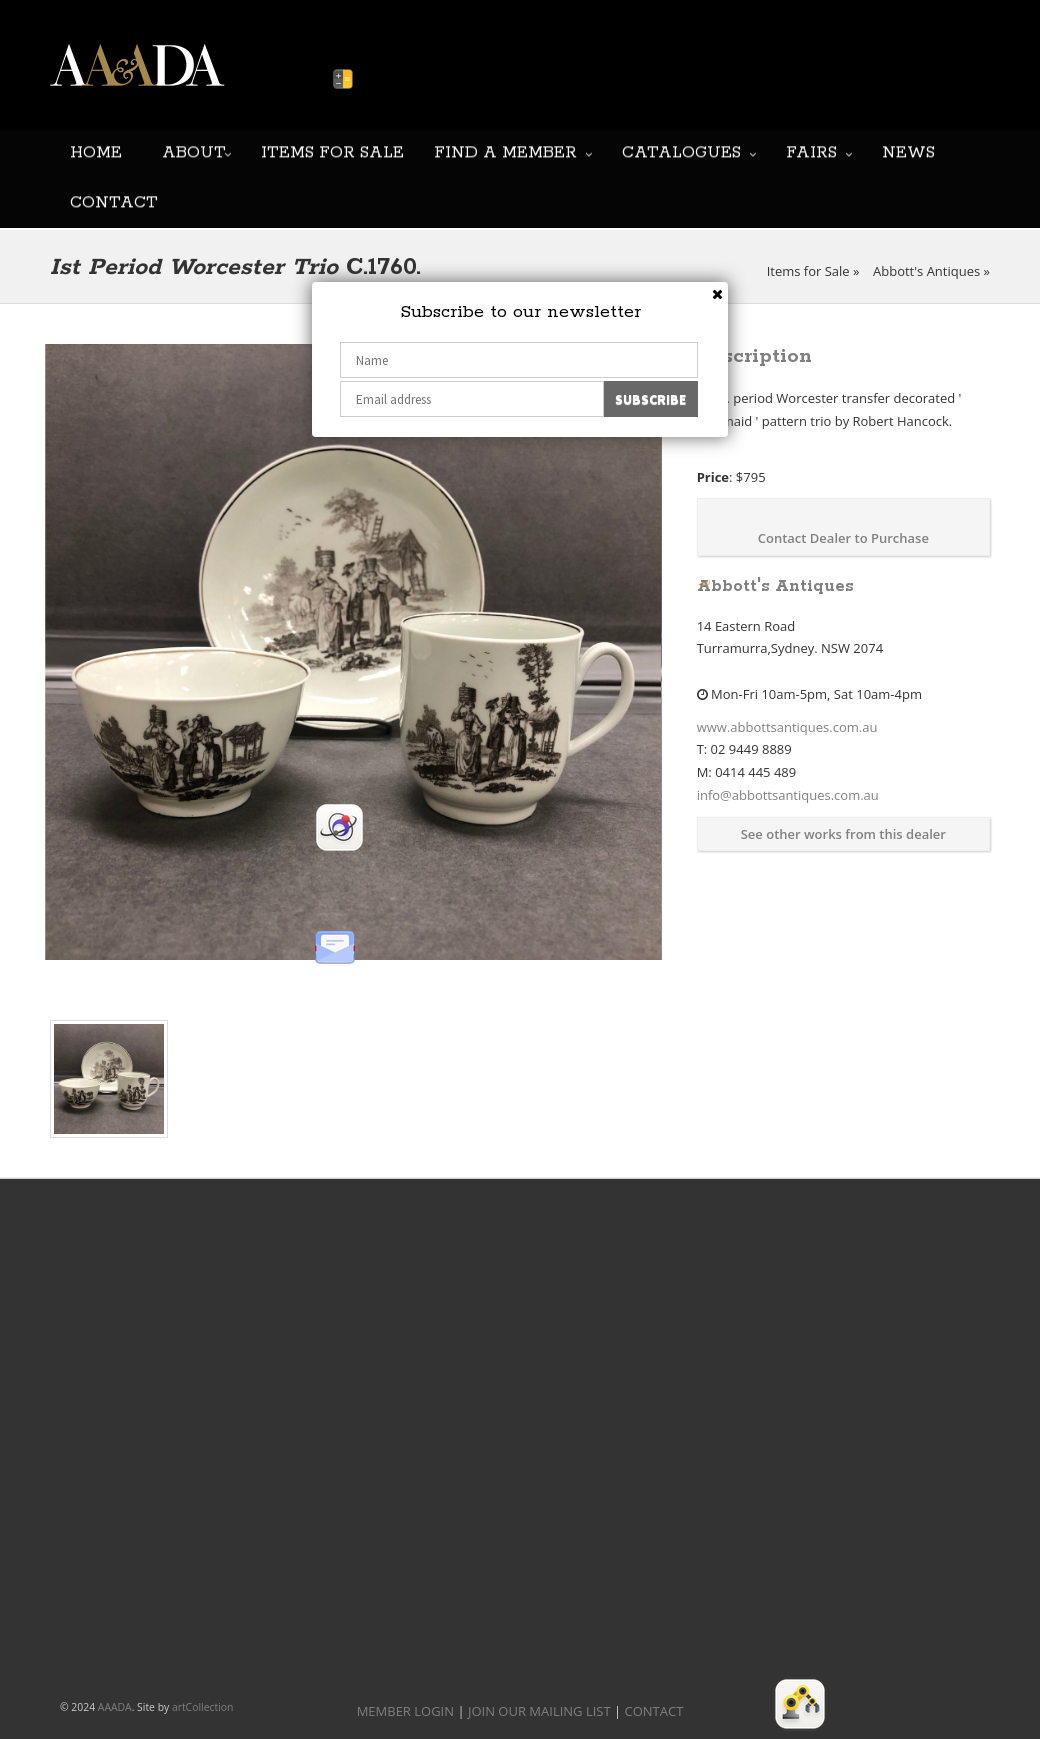  Describe the element at coordinates (704, 583) in the screenshot. I see `reply to all recipients in an email thread` at that location.